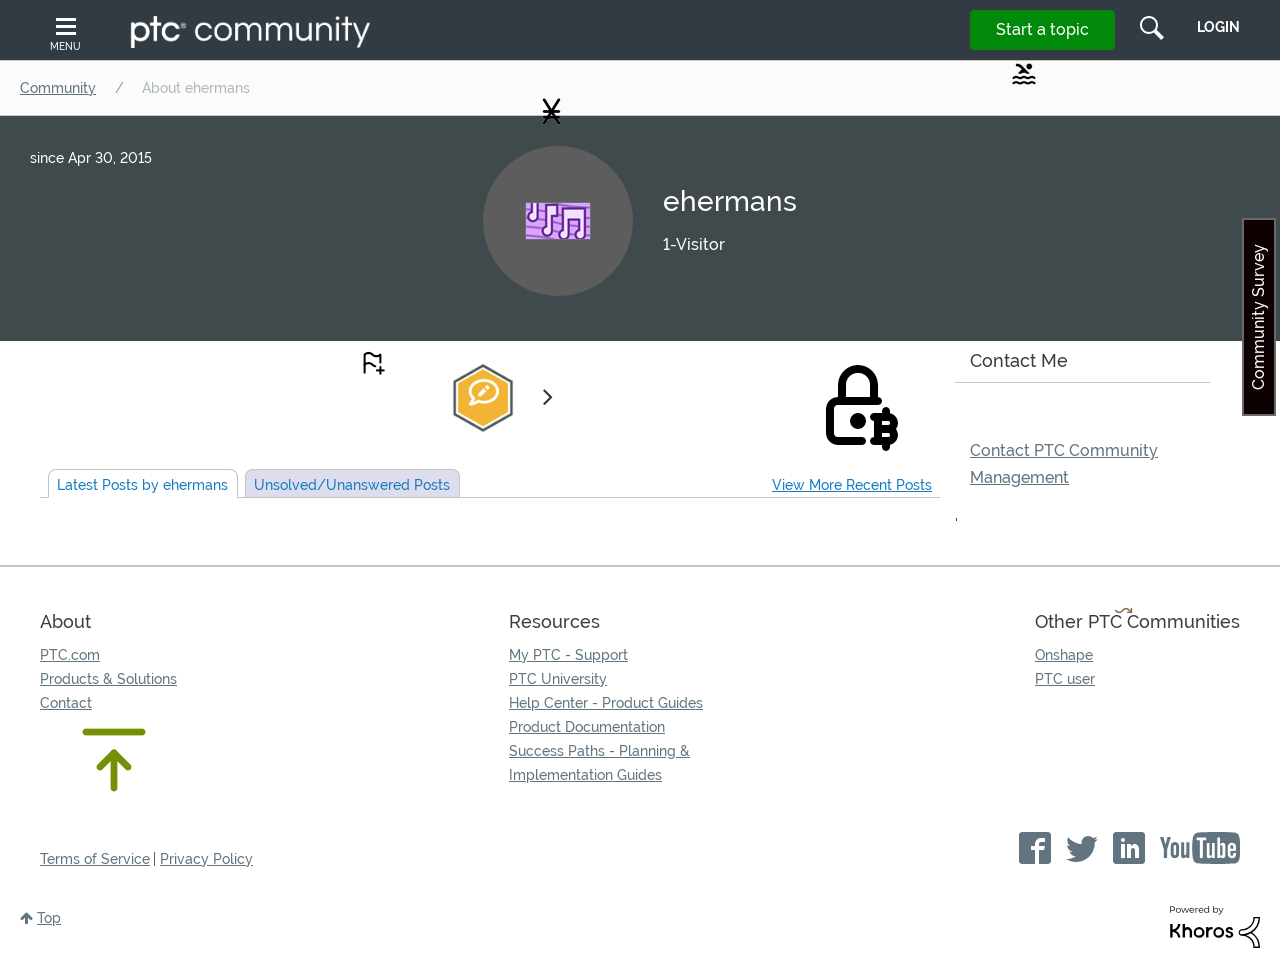 This screenshot has height=968, width=1280. Describe the element at coordinates (1024, 74) in the screenshot. I see `view pool or swimming amenities` at that location.